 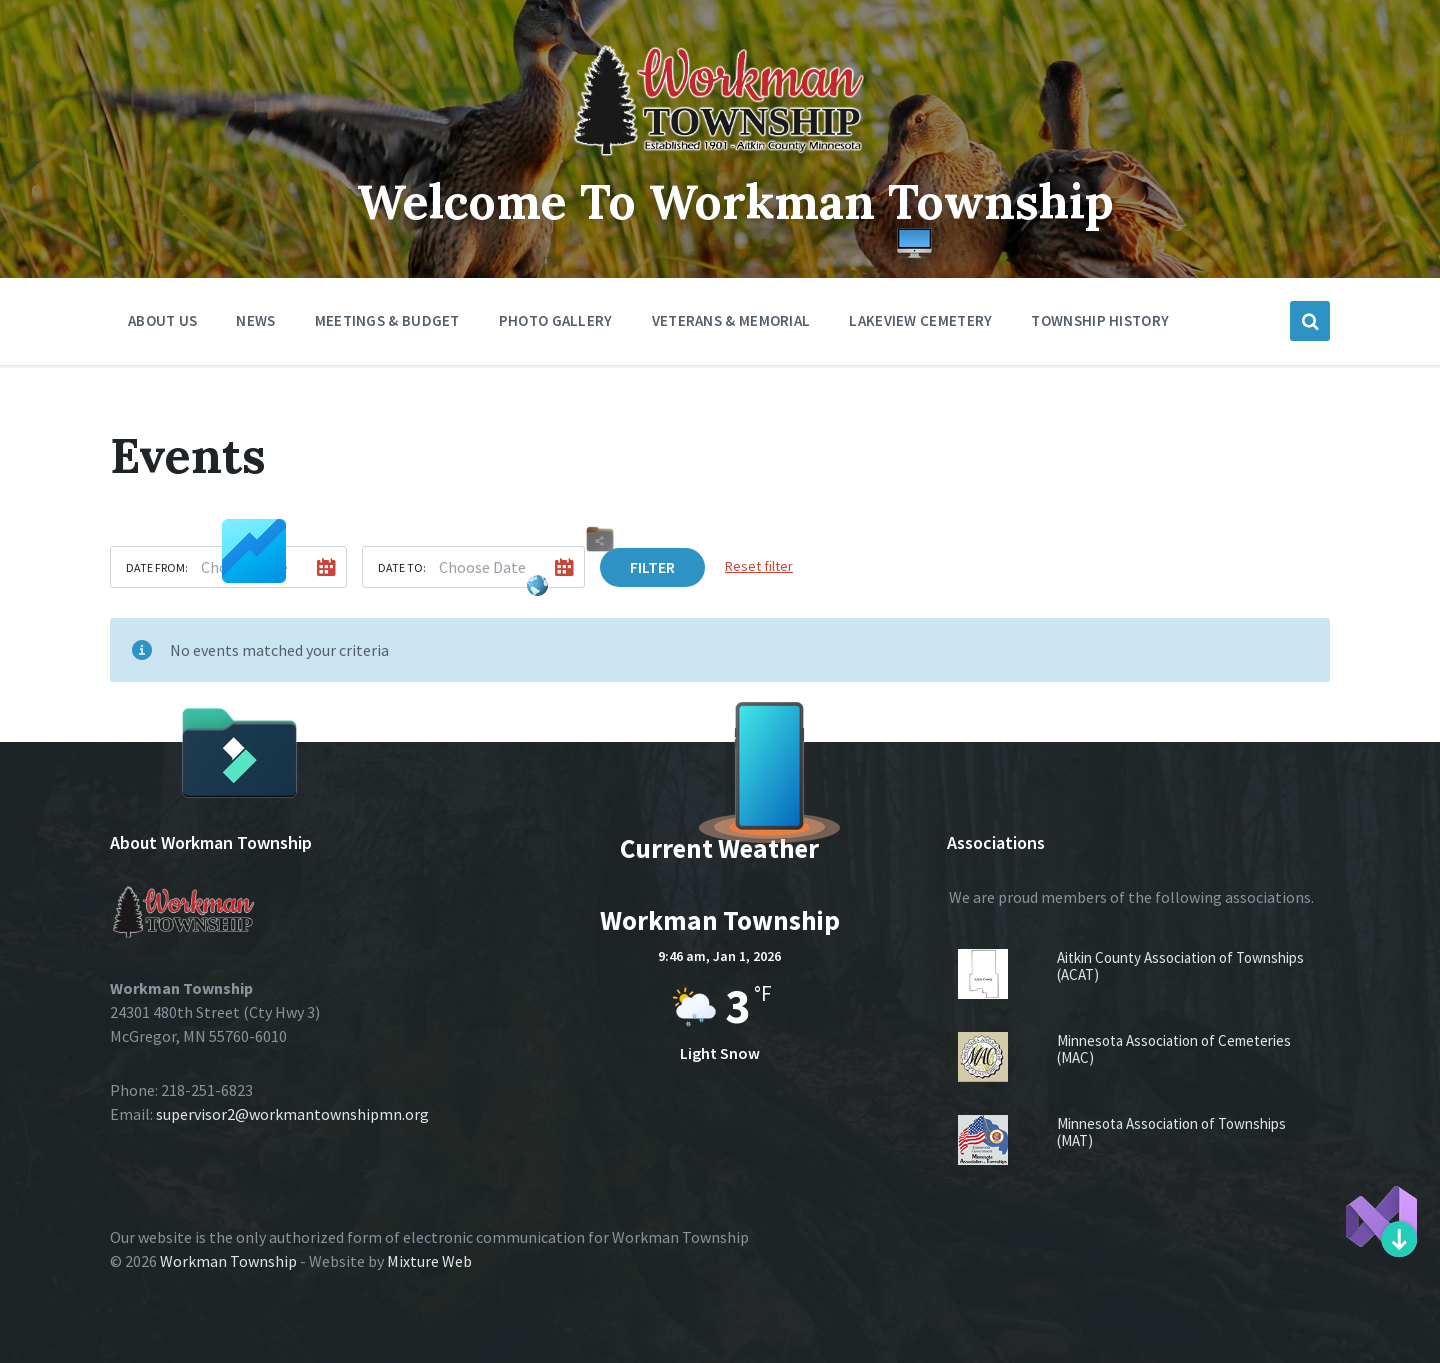 What do you see at coordinates (914, 238) in the screenshot?
I see `represents this mac in system preferences or network settings` at bounding box center [914, 238].